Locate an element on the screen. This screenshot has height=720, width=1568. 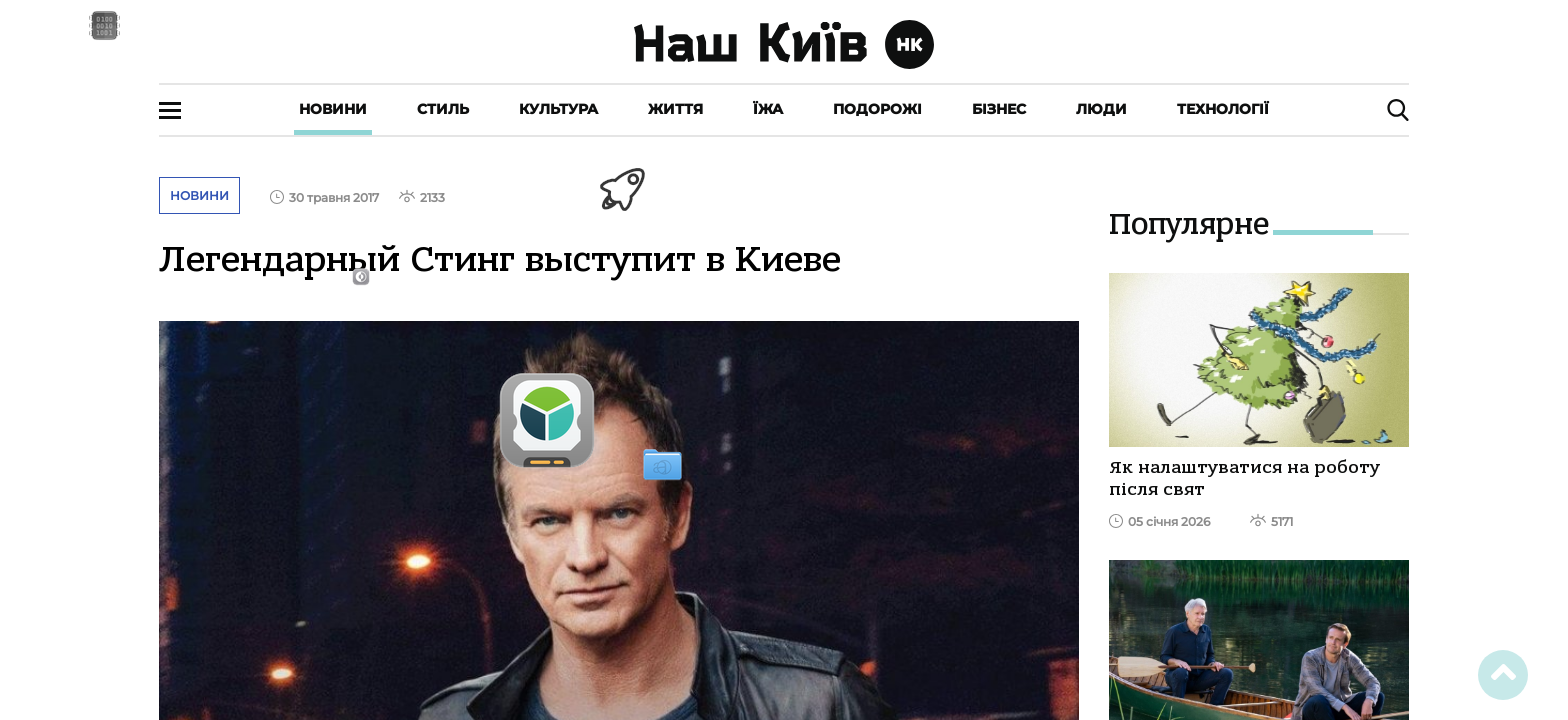
customize application appearance settings is located at coordinates (361, 277).